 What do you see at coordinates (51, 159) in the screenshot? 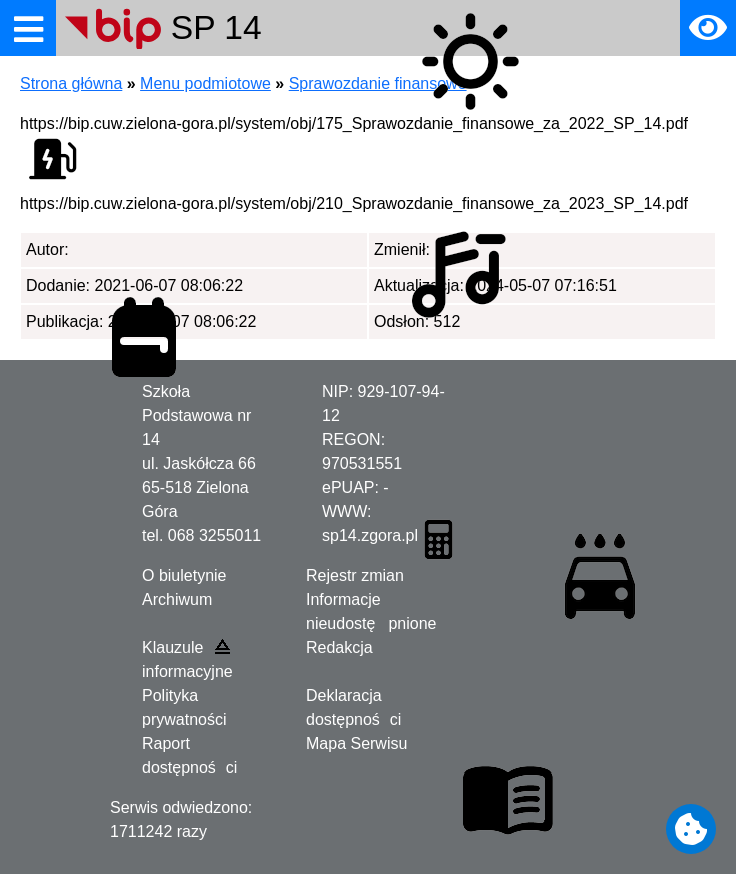
I see `find nearby EV charging stations` at bounding box center [51, 159].